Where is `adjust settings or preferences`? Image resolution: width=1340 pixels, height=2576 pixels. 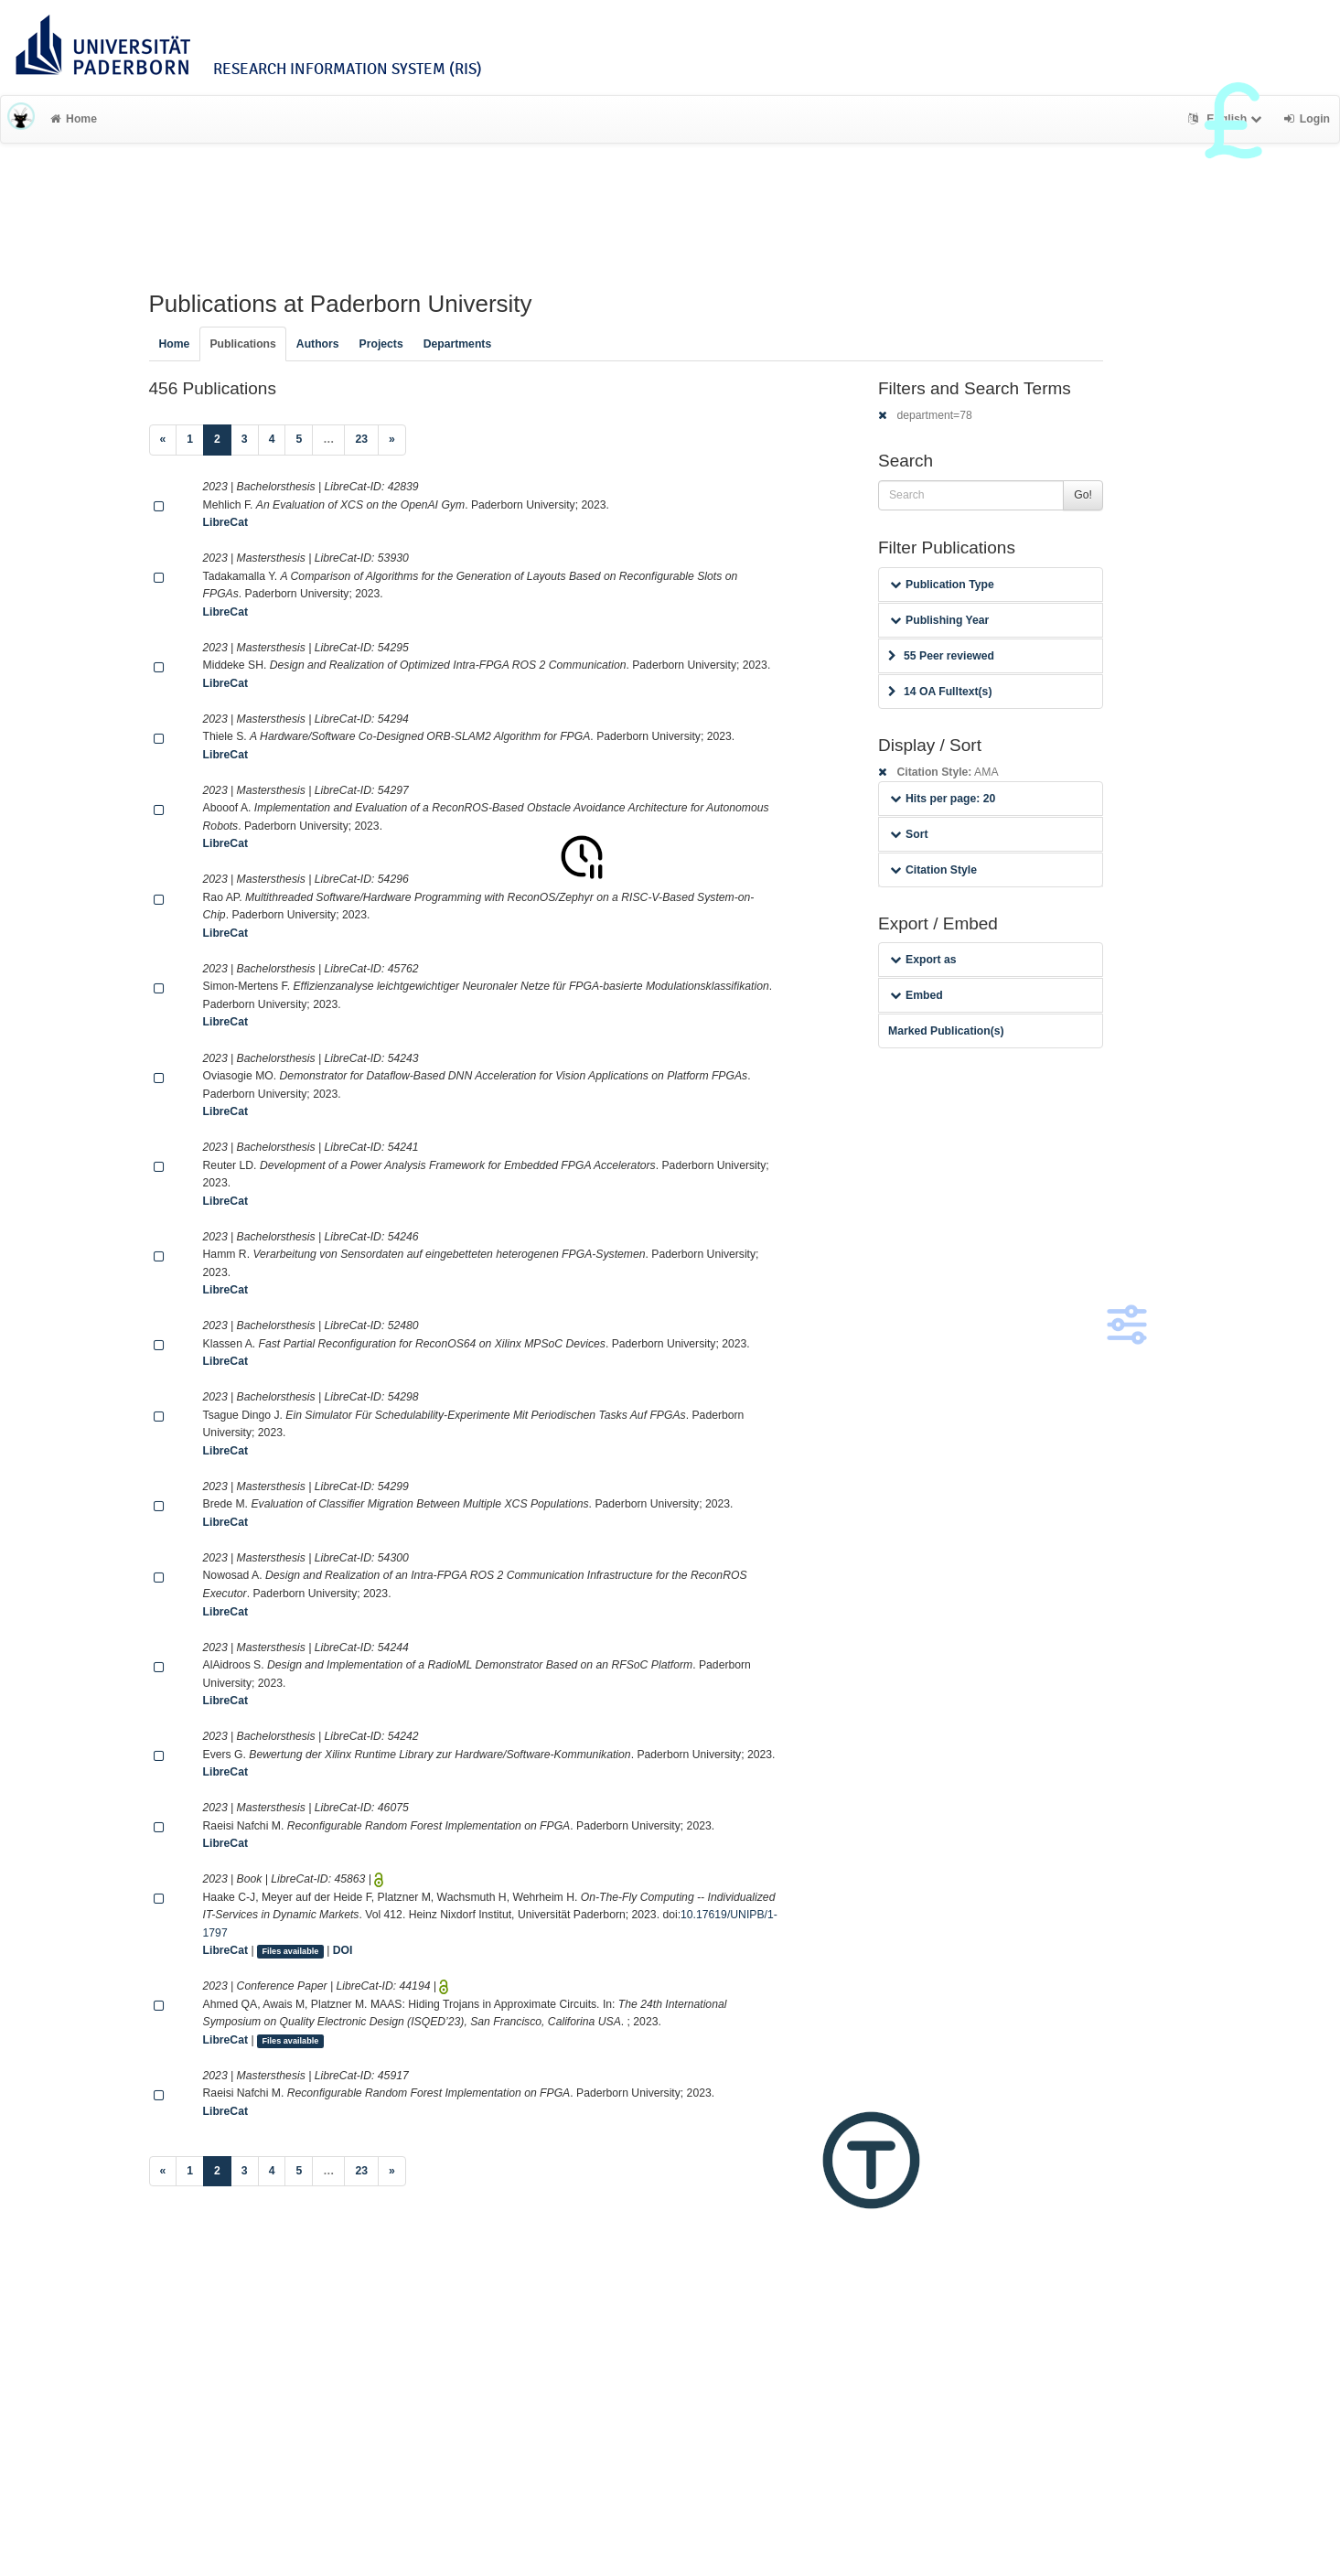 adjust settings or preferences is located at coordinates (1127, 1325).